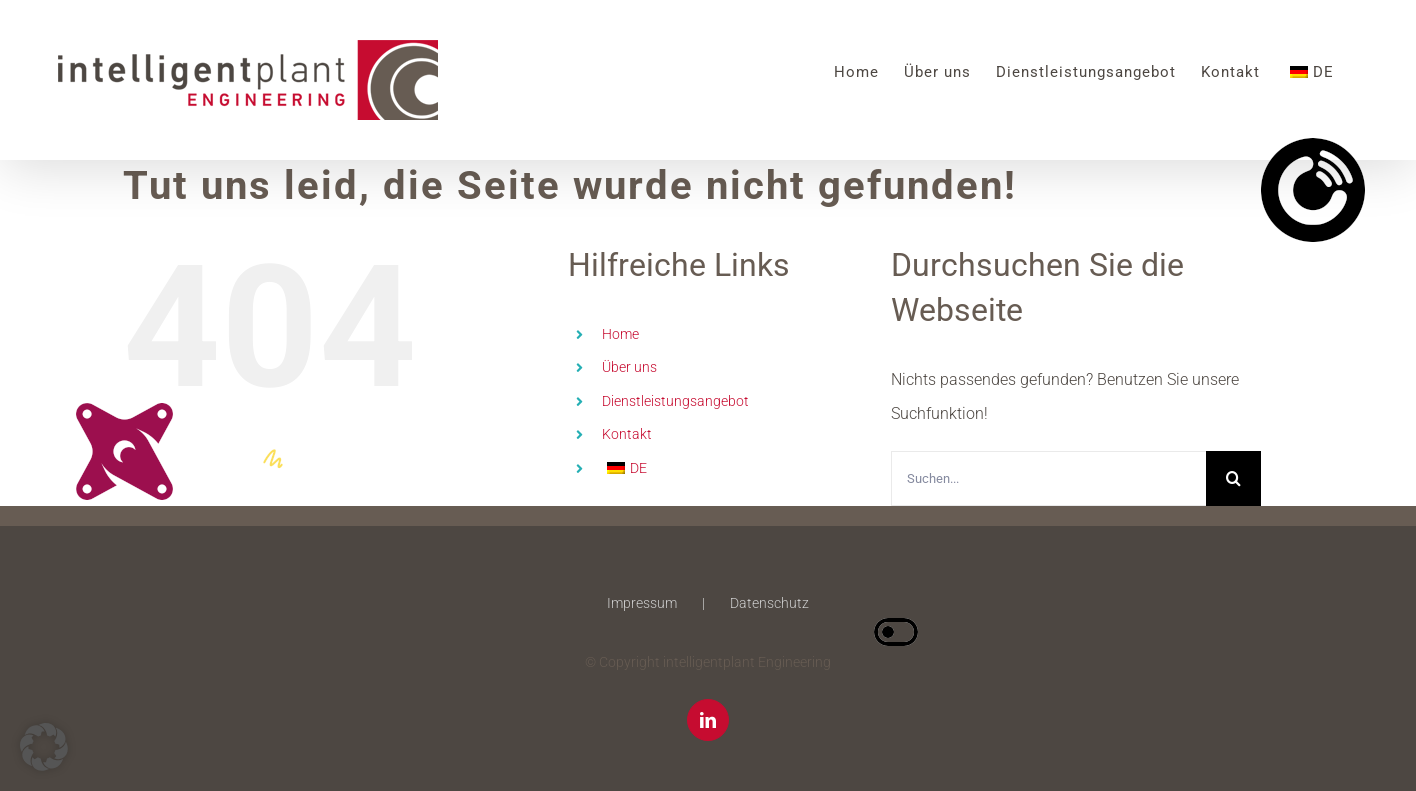  What do you see at coordinates (896, 632) in the screenshot?
I see `toggle a setting on or off` at bounding box center [896, 632].